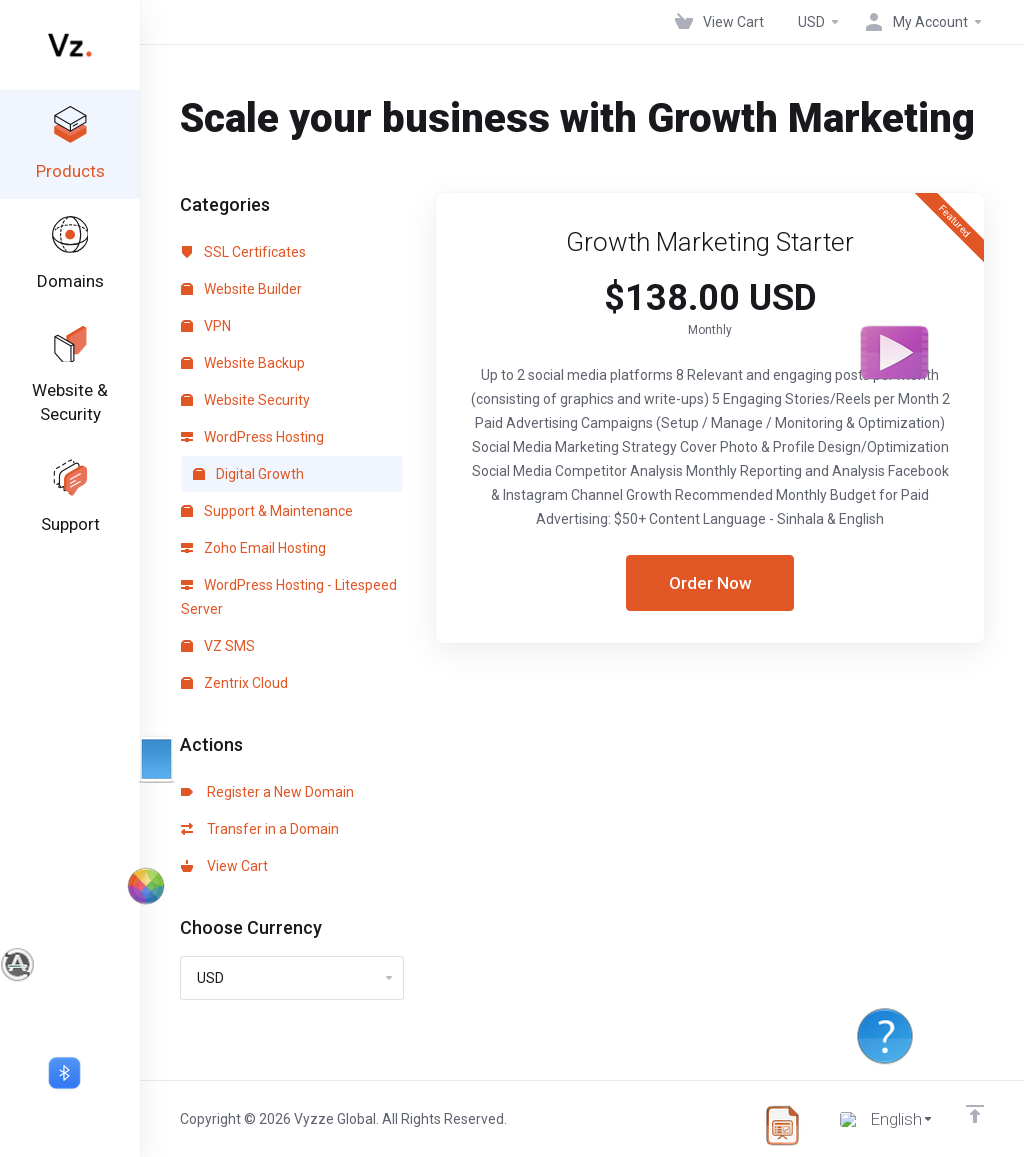 The height and width of the screenshot is (1157, 1024). What do you see at coordinates (894, 352) in the screenshot?
I see `open the video player app` at bounding box center [894, 352].